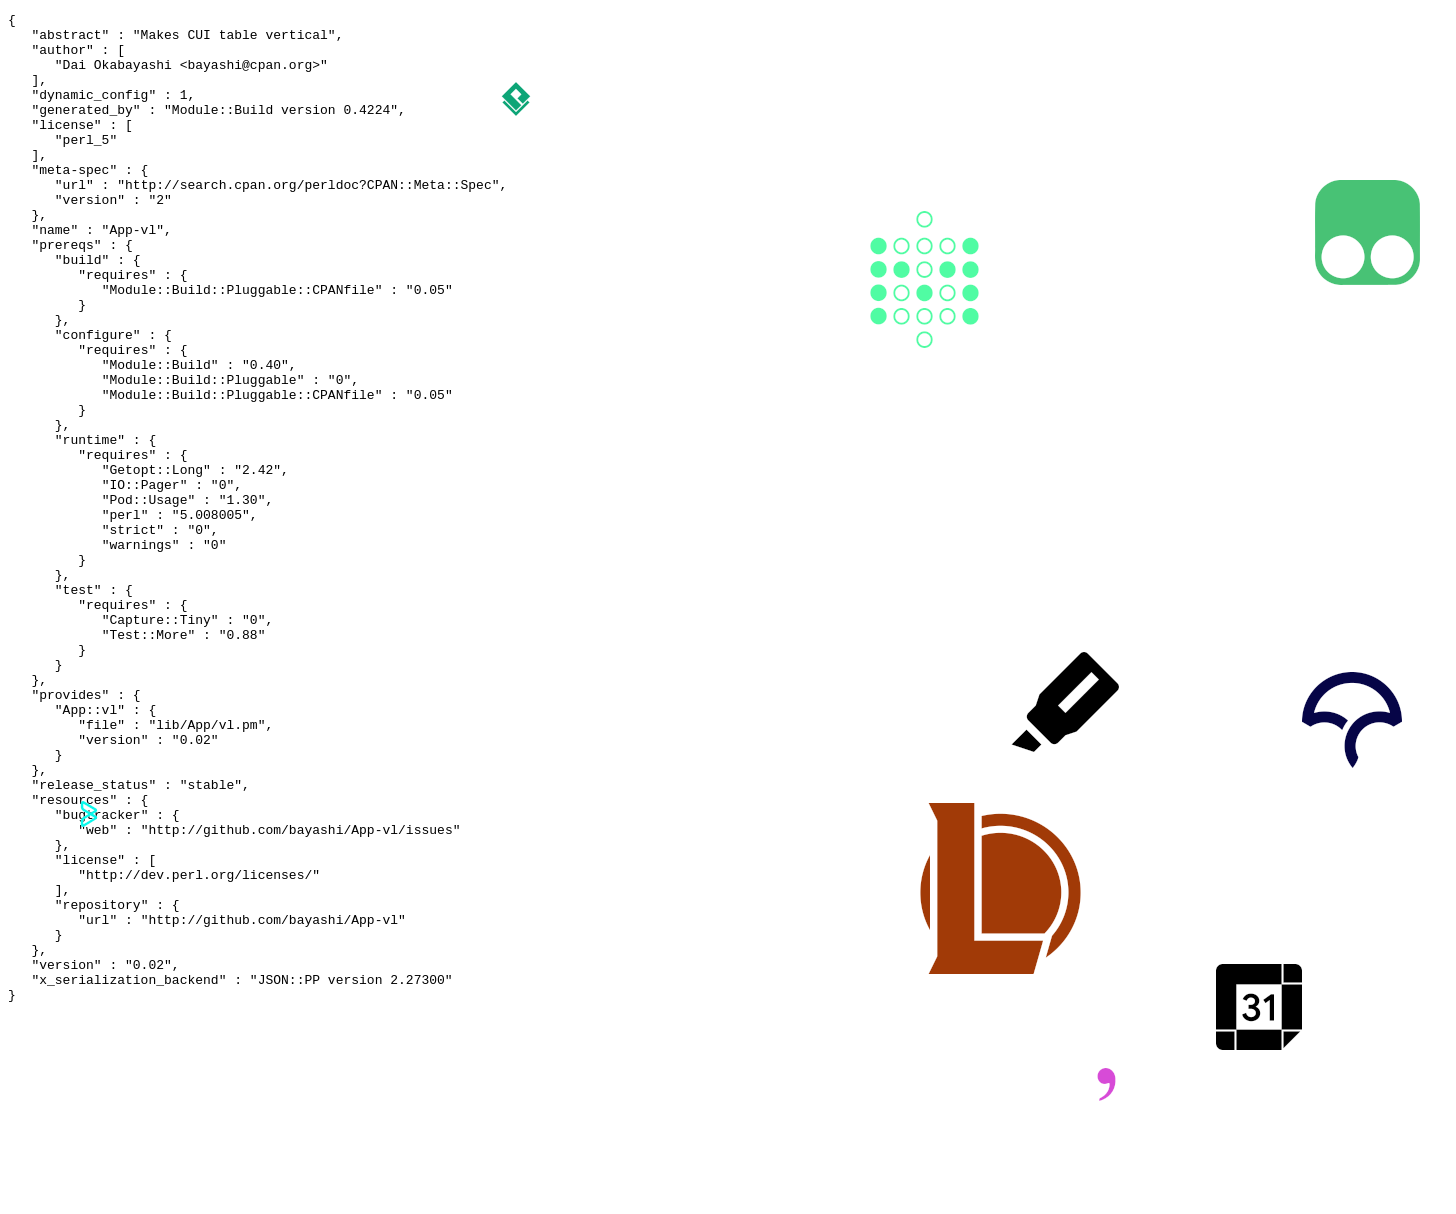 This screenshot has height=1214, width=1456. What do you see at coordinates (1000, 888) in the screenshot?
I see `launch League of Legends` at bounding box center [1000, 888].